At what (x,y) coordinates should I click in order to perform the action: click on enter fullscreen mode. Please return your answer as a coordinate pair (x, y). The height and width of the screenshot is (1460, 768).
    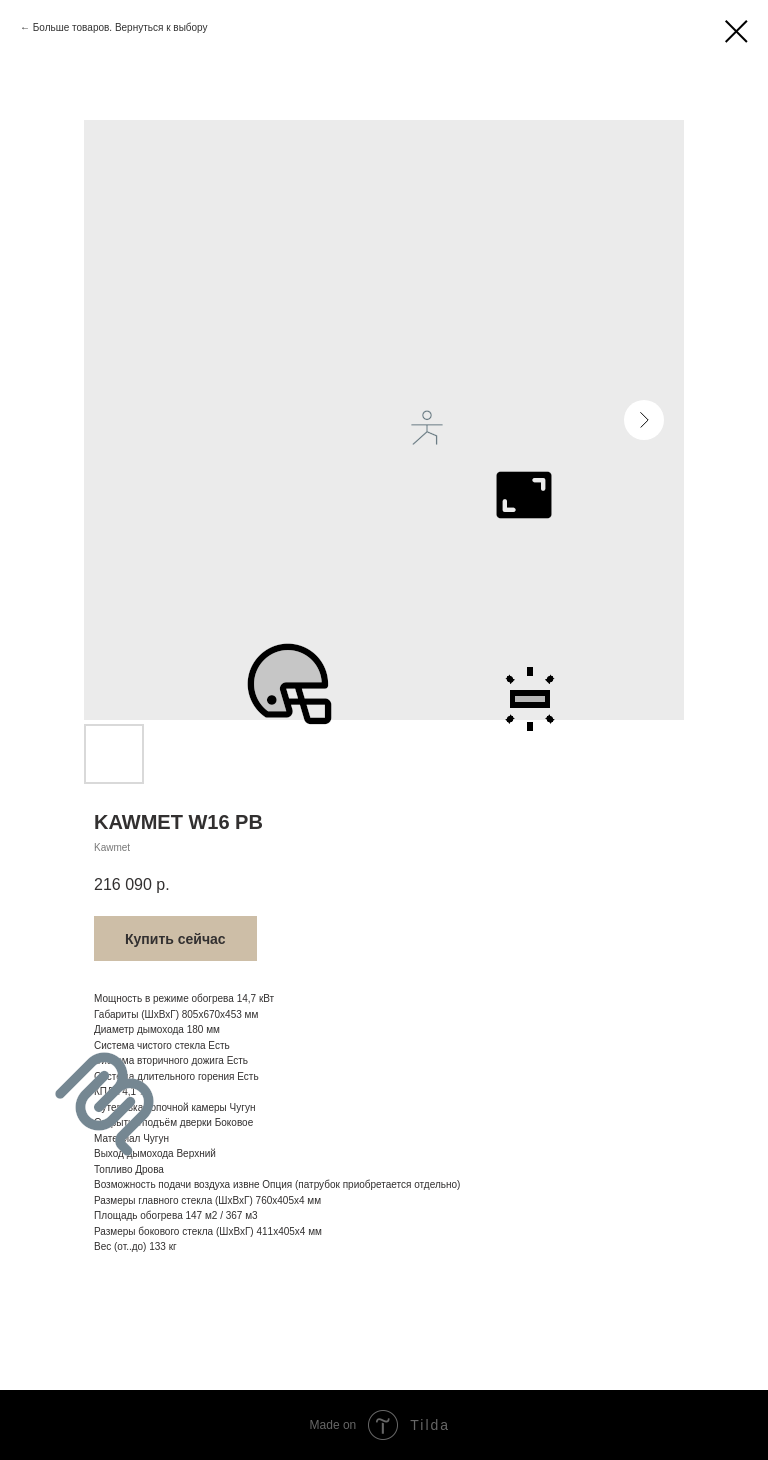
    Looking at the image, I should click on (524, 495).